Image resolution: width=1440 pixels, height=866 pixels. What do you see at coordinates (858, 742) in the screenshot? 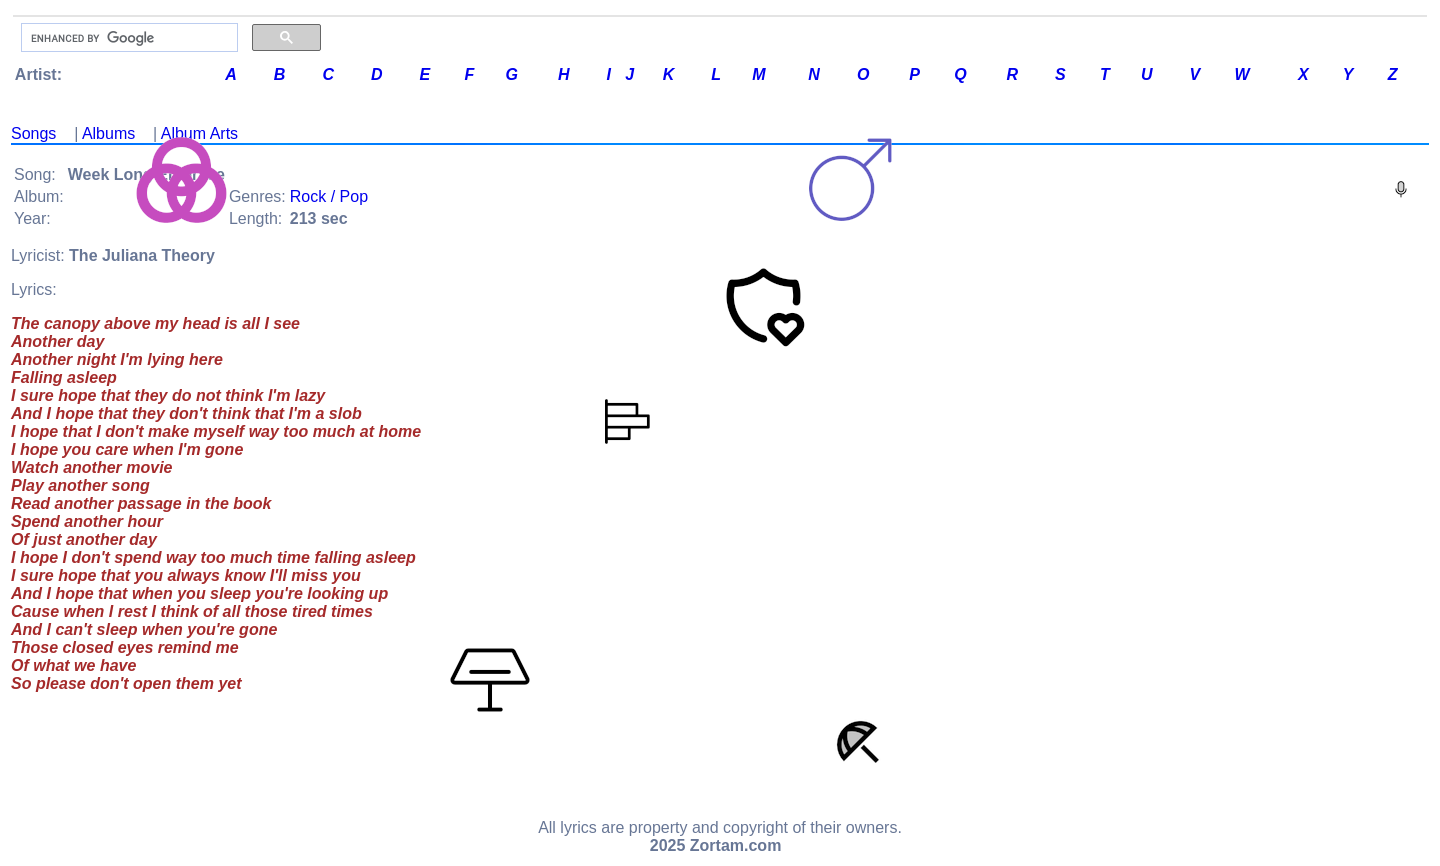
I see `access beach or vacation-related features` at bounding box center [858, 742].